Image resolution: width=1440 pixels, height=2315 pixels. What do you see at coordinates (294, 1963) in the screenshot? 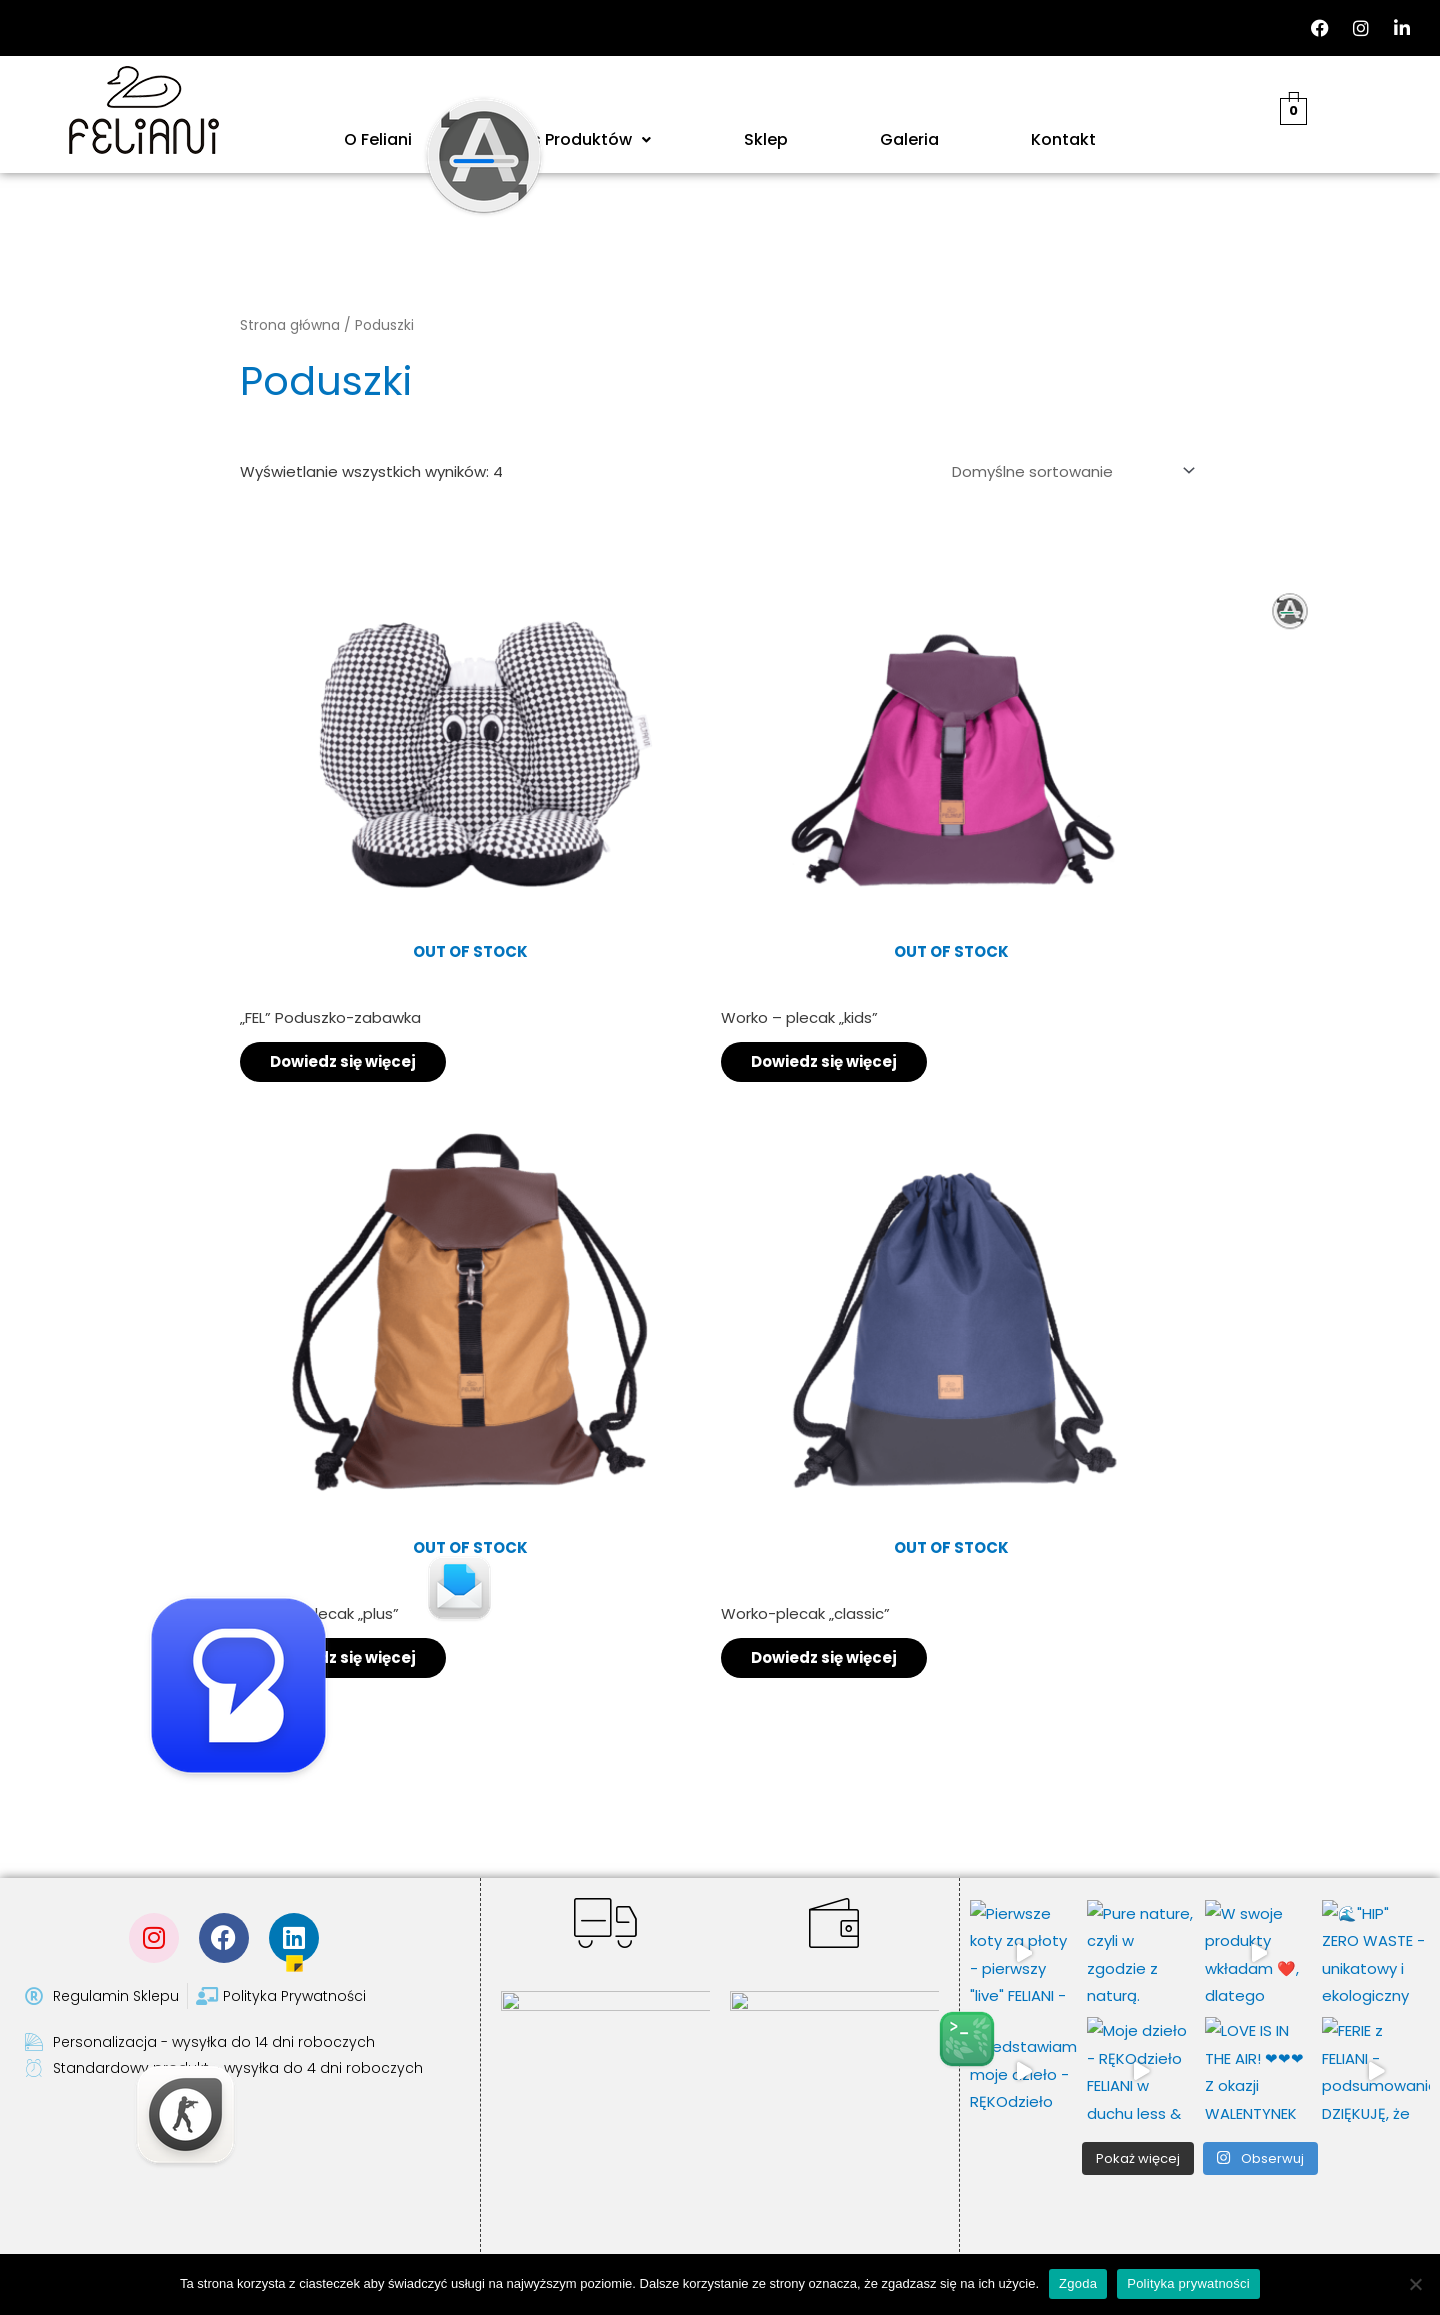
I see `open sticky notes app` at bounding box center [294, 1963].